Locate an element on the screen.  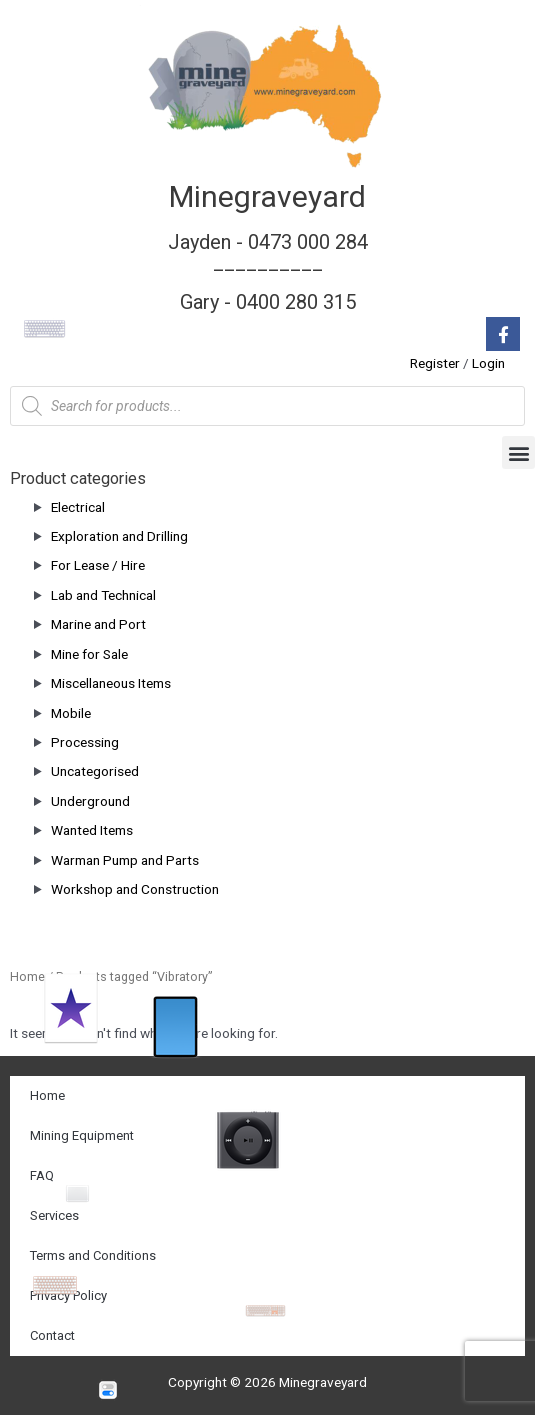
open control center to adjust system settings is located at coordinates (108, 1390).